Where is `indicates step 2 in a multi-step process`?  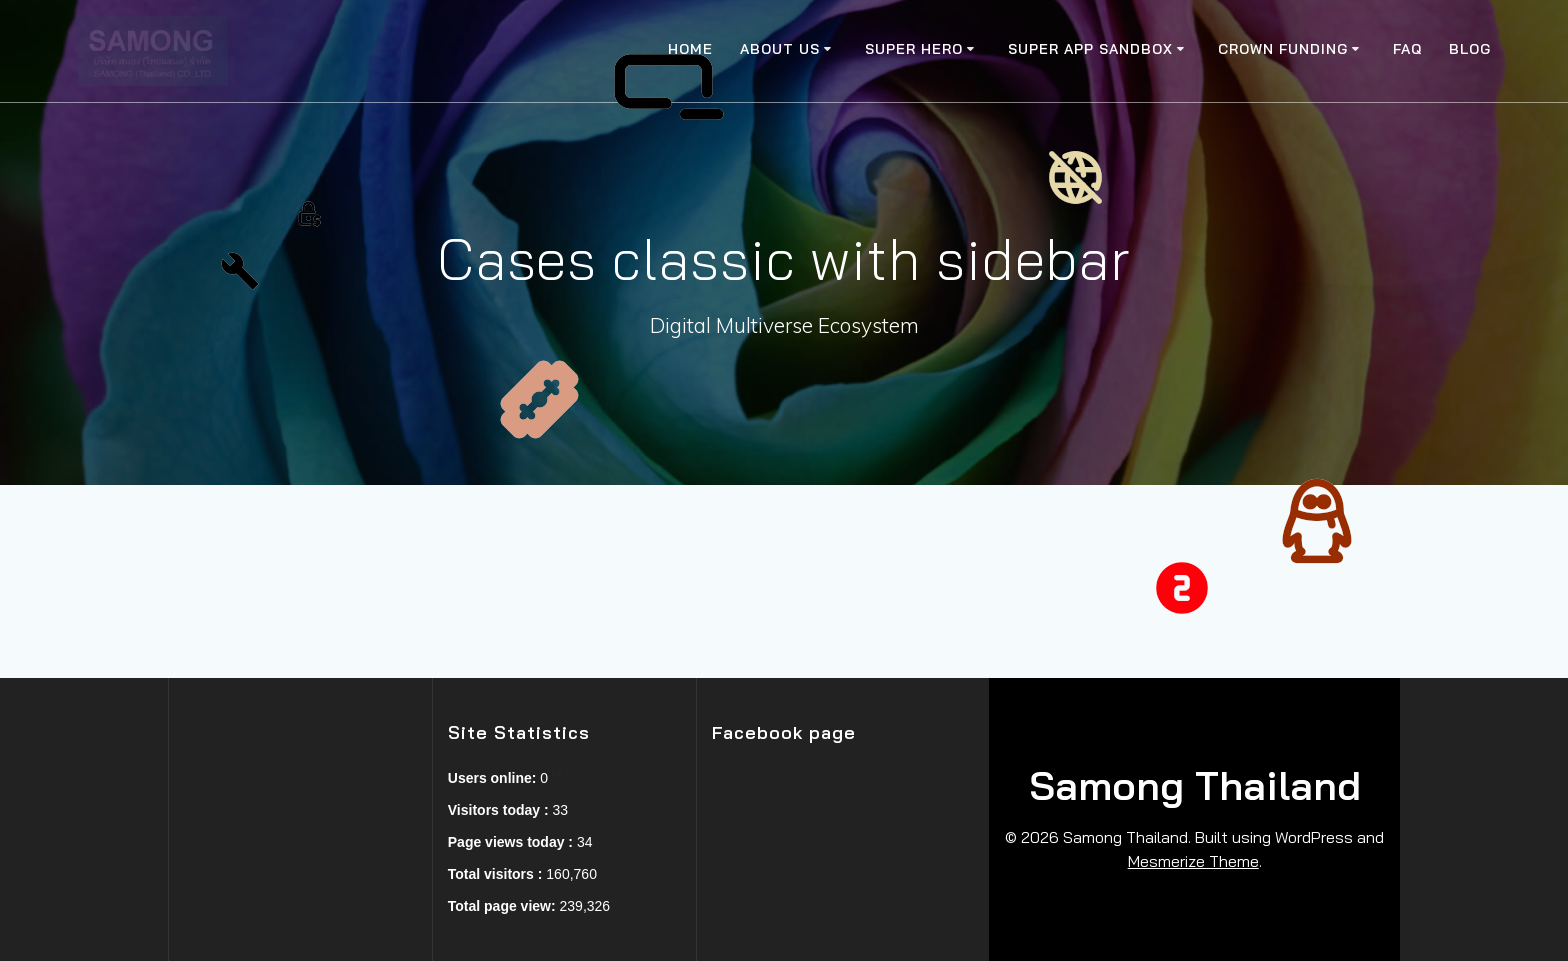 indicates step 2 in a multi-step process is located at coordinates (1182, 588).